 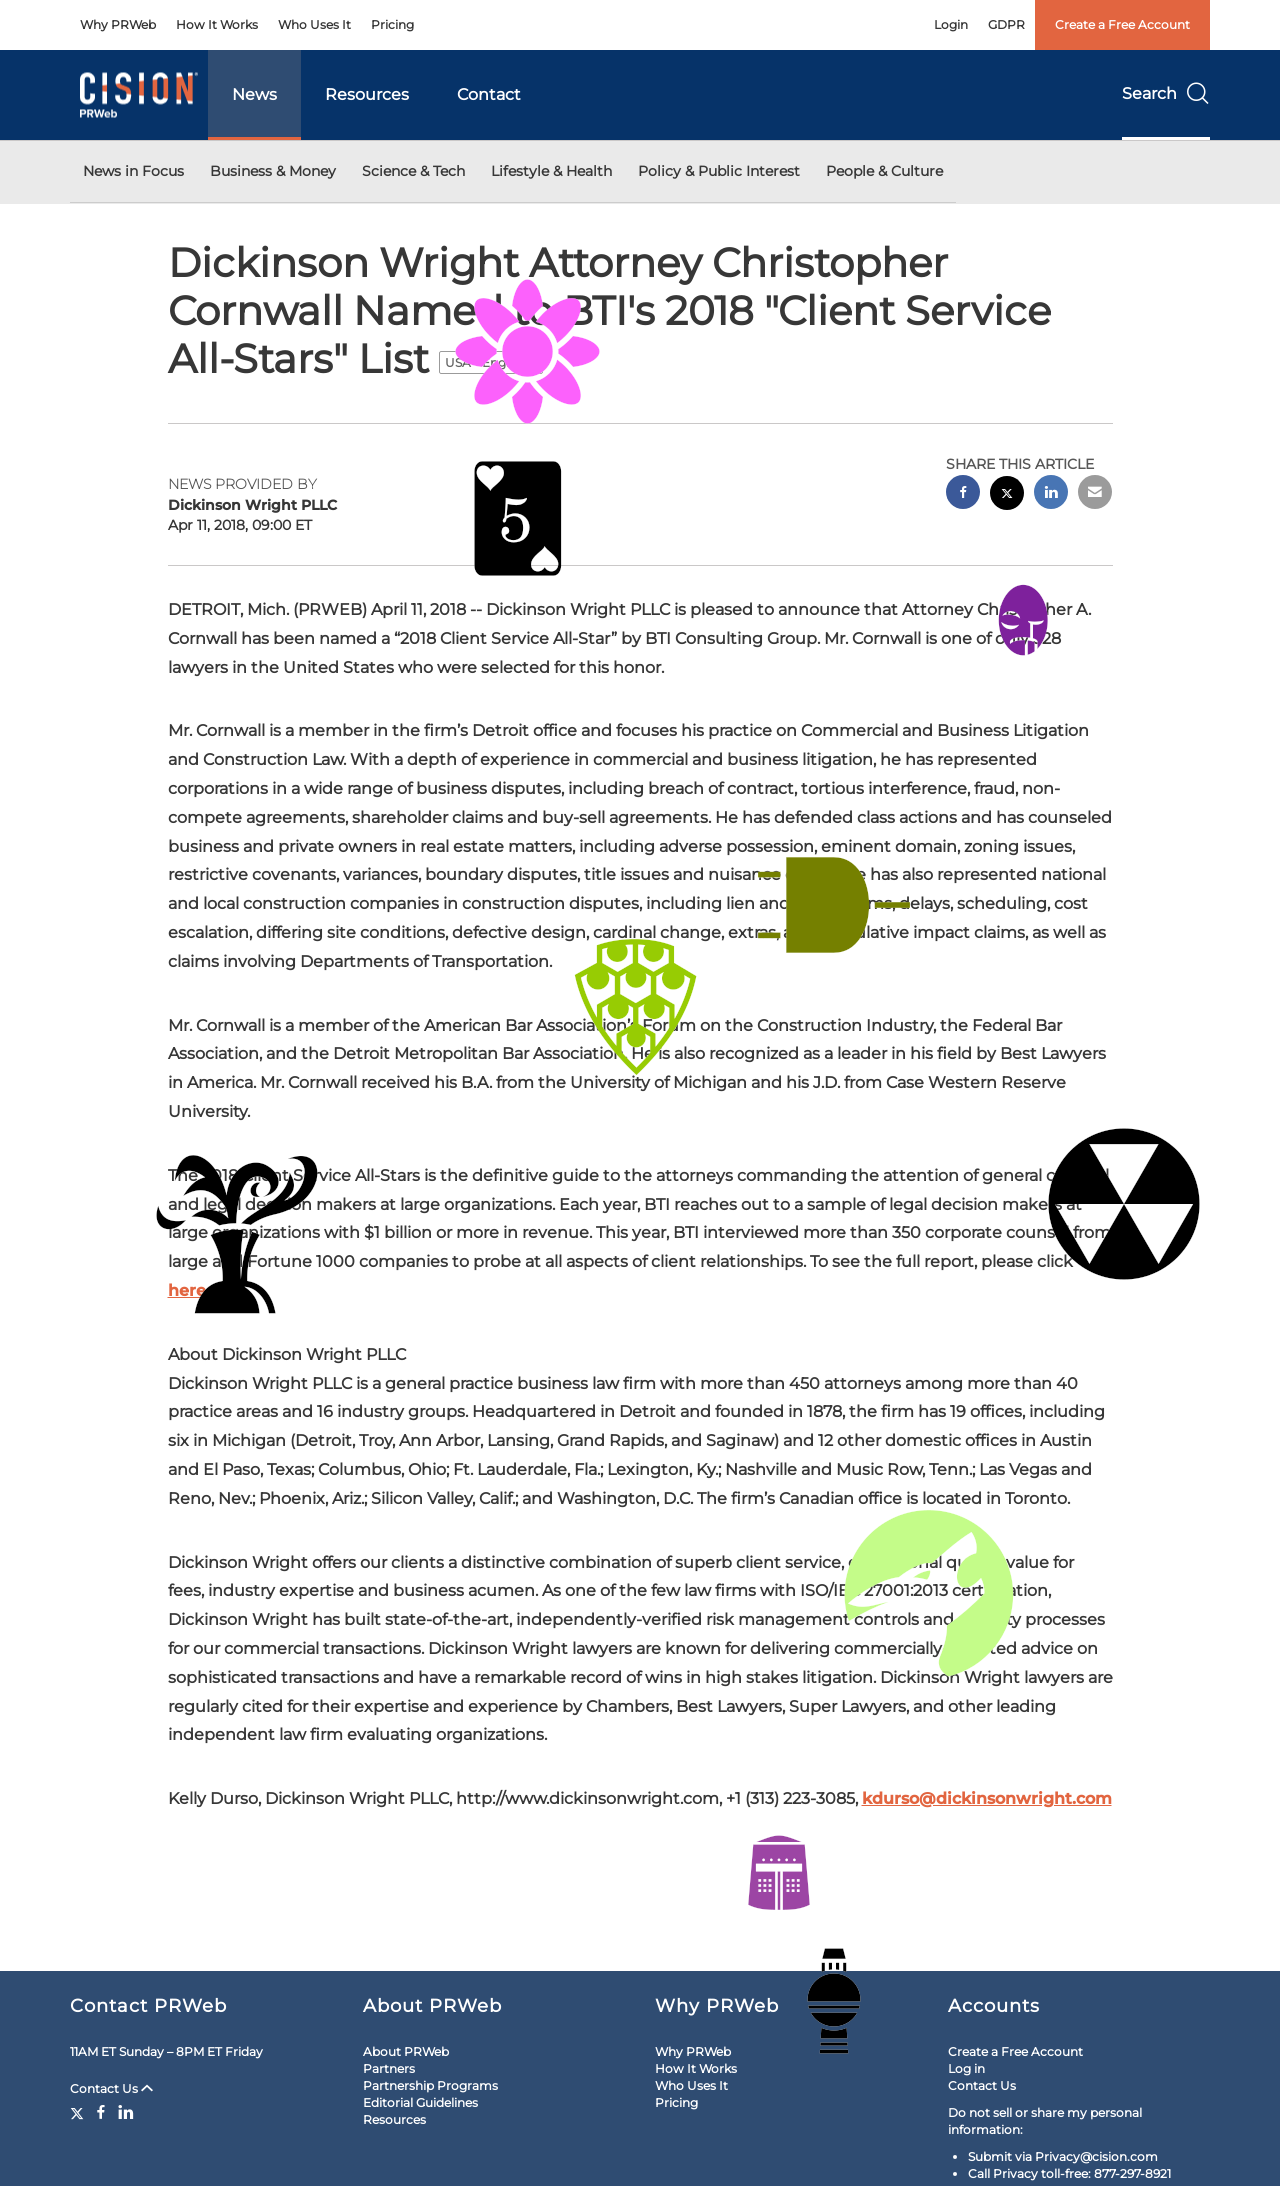 I want to click on five of hearts playing card, so click(x=517, y=518).